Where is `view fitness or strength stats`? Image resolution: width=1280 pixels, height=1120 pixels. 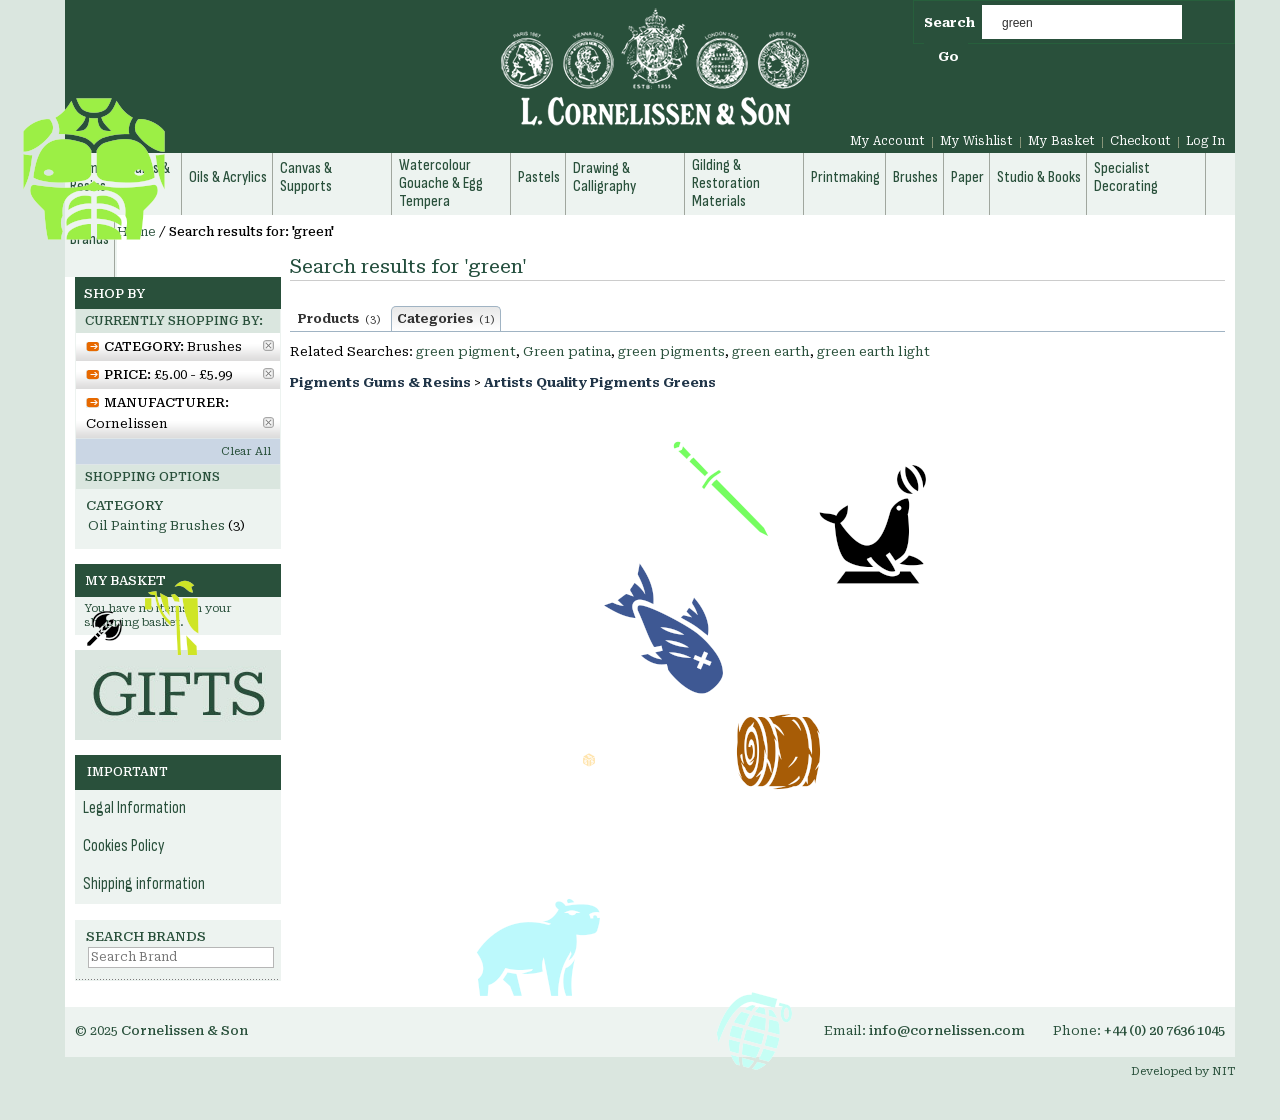
view fitness or strength stats is located at coordinates (94, 169).